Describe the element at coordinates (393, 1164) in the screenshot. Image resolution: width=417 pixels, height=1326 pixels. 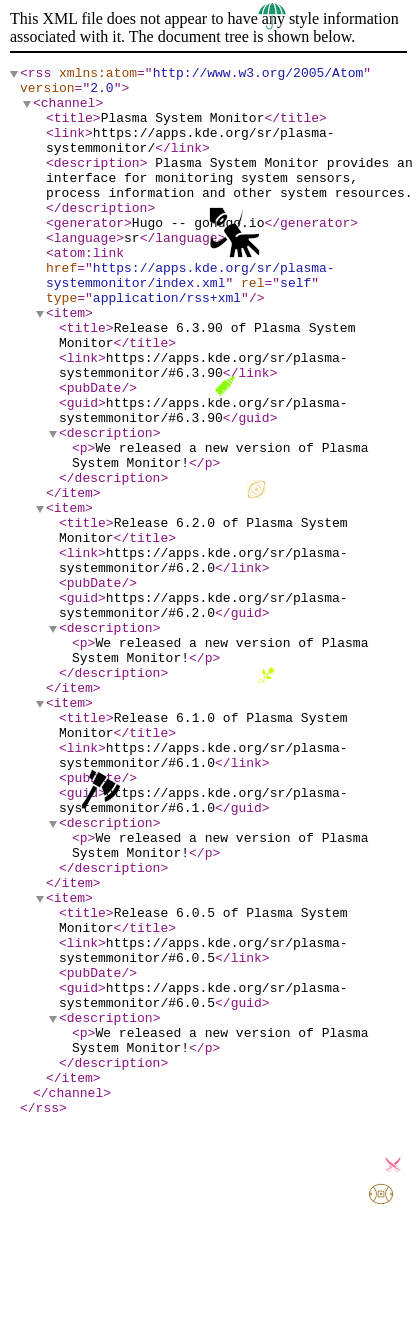
I see `initiate combat or battle mode` at that location.